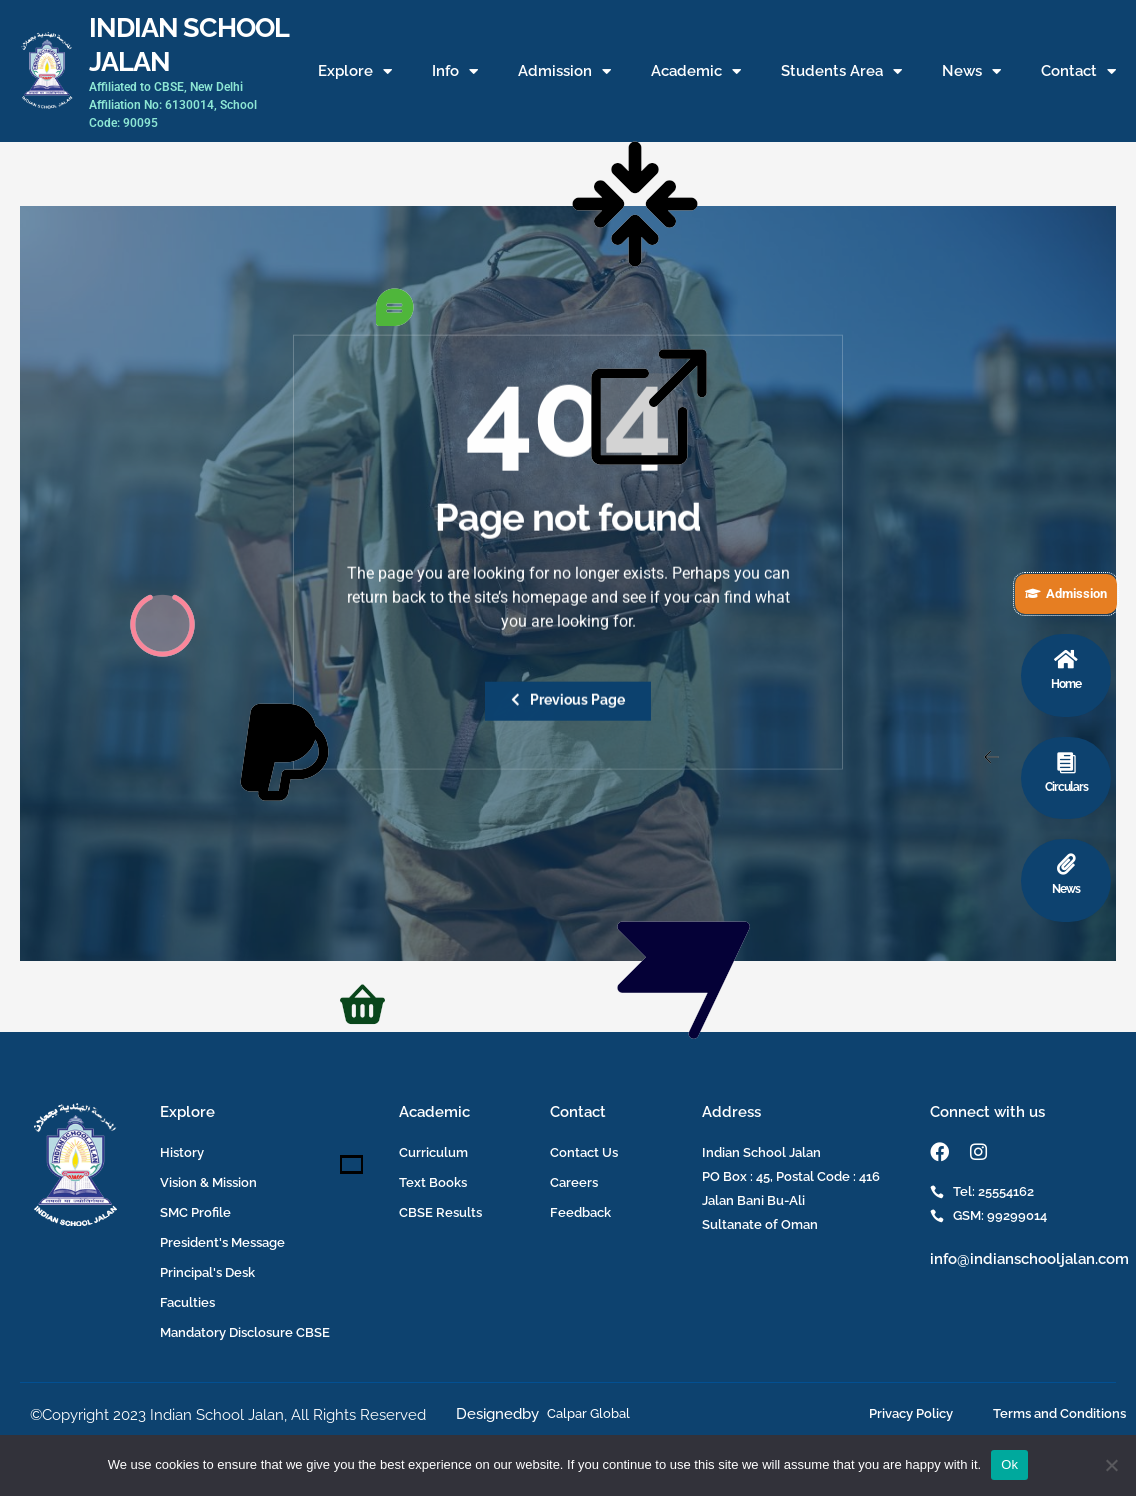  Describe the element at coordinates (991, 756) in the screenshot. I see `go back to the previous screen` at that location.